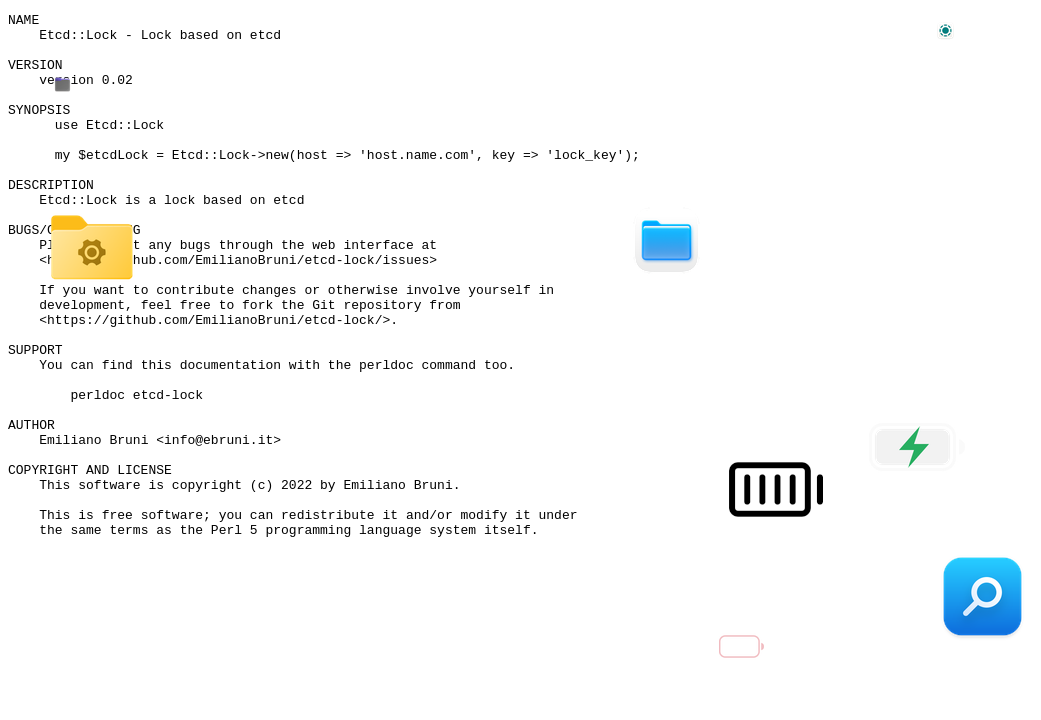 This screenshot has height=720, width=1041. I want to click on battery fully charged and connected to power, so click(917, 447).